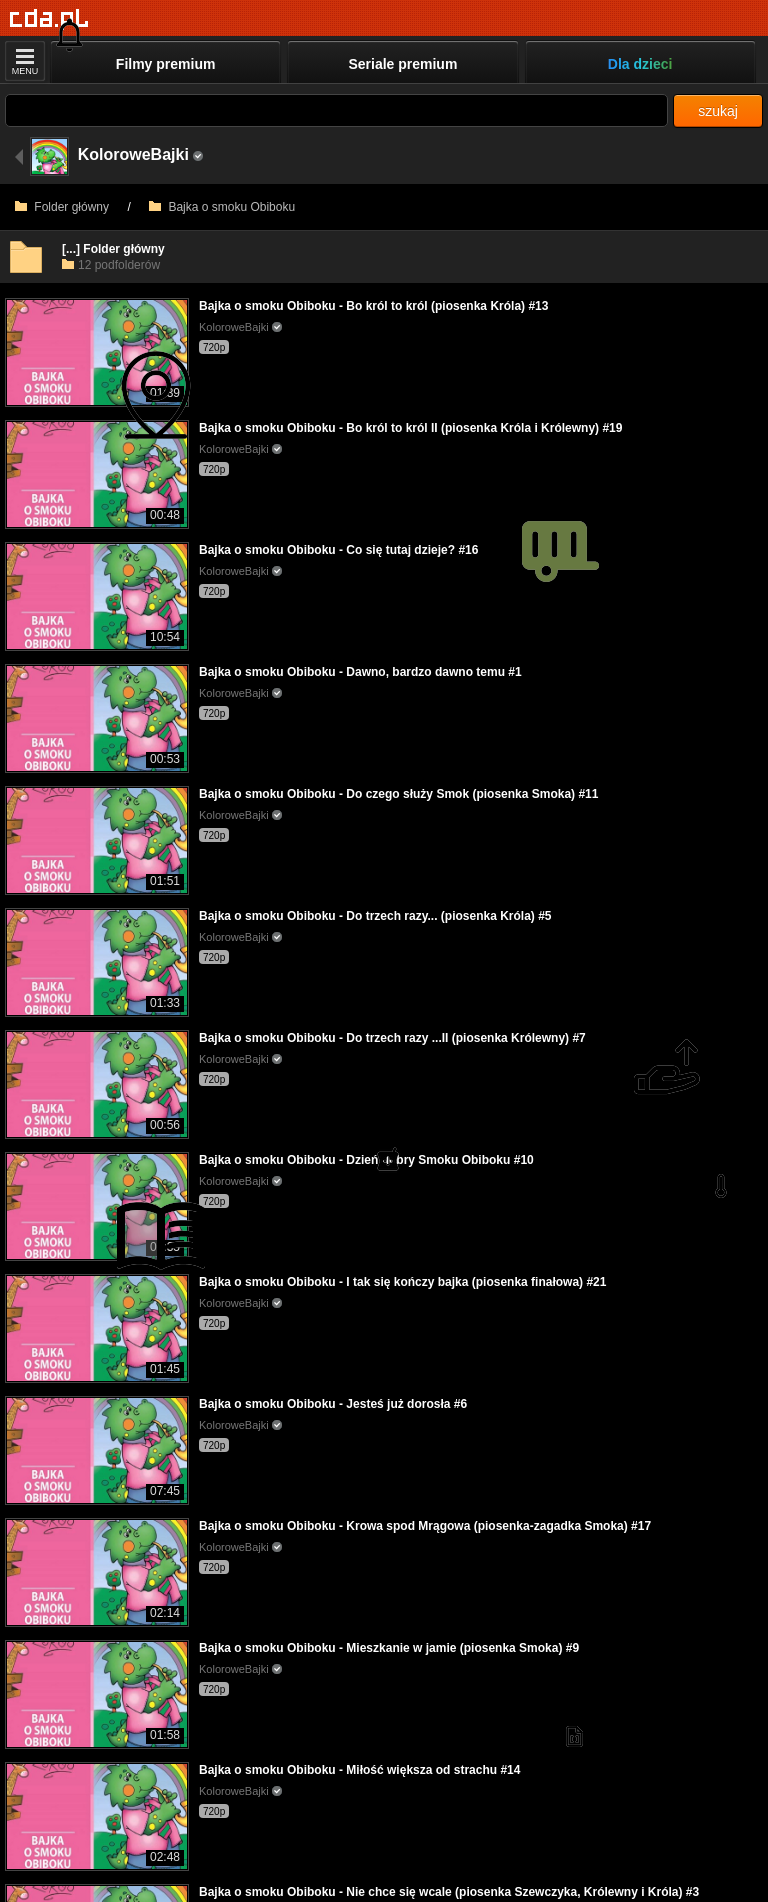 The image size is (768, 1902). I want to click on view trailer or towing equipment options, so click(558, 549).